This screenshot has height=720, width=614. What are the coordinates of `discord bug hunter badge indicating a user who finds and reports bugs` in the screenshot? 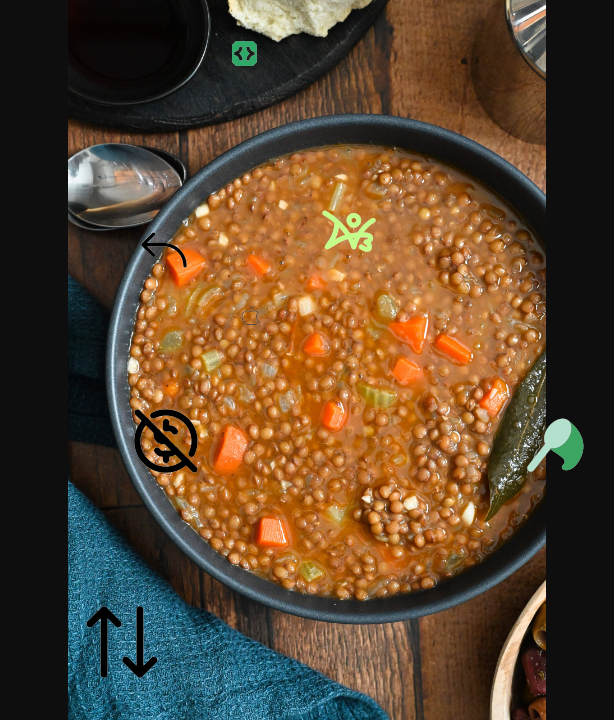 It's located at (555, 445).